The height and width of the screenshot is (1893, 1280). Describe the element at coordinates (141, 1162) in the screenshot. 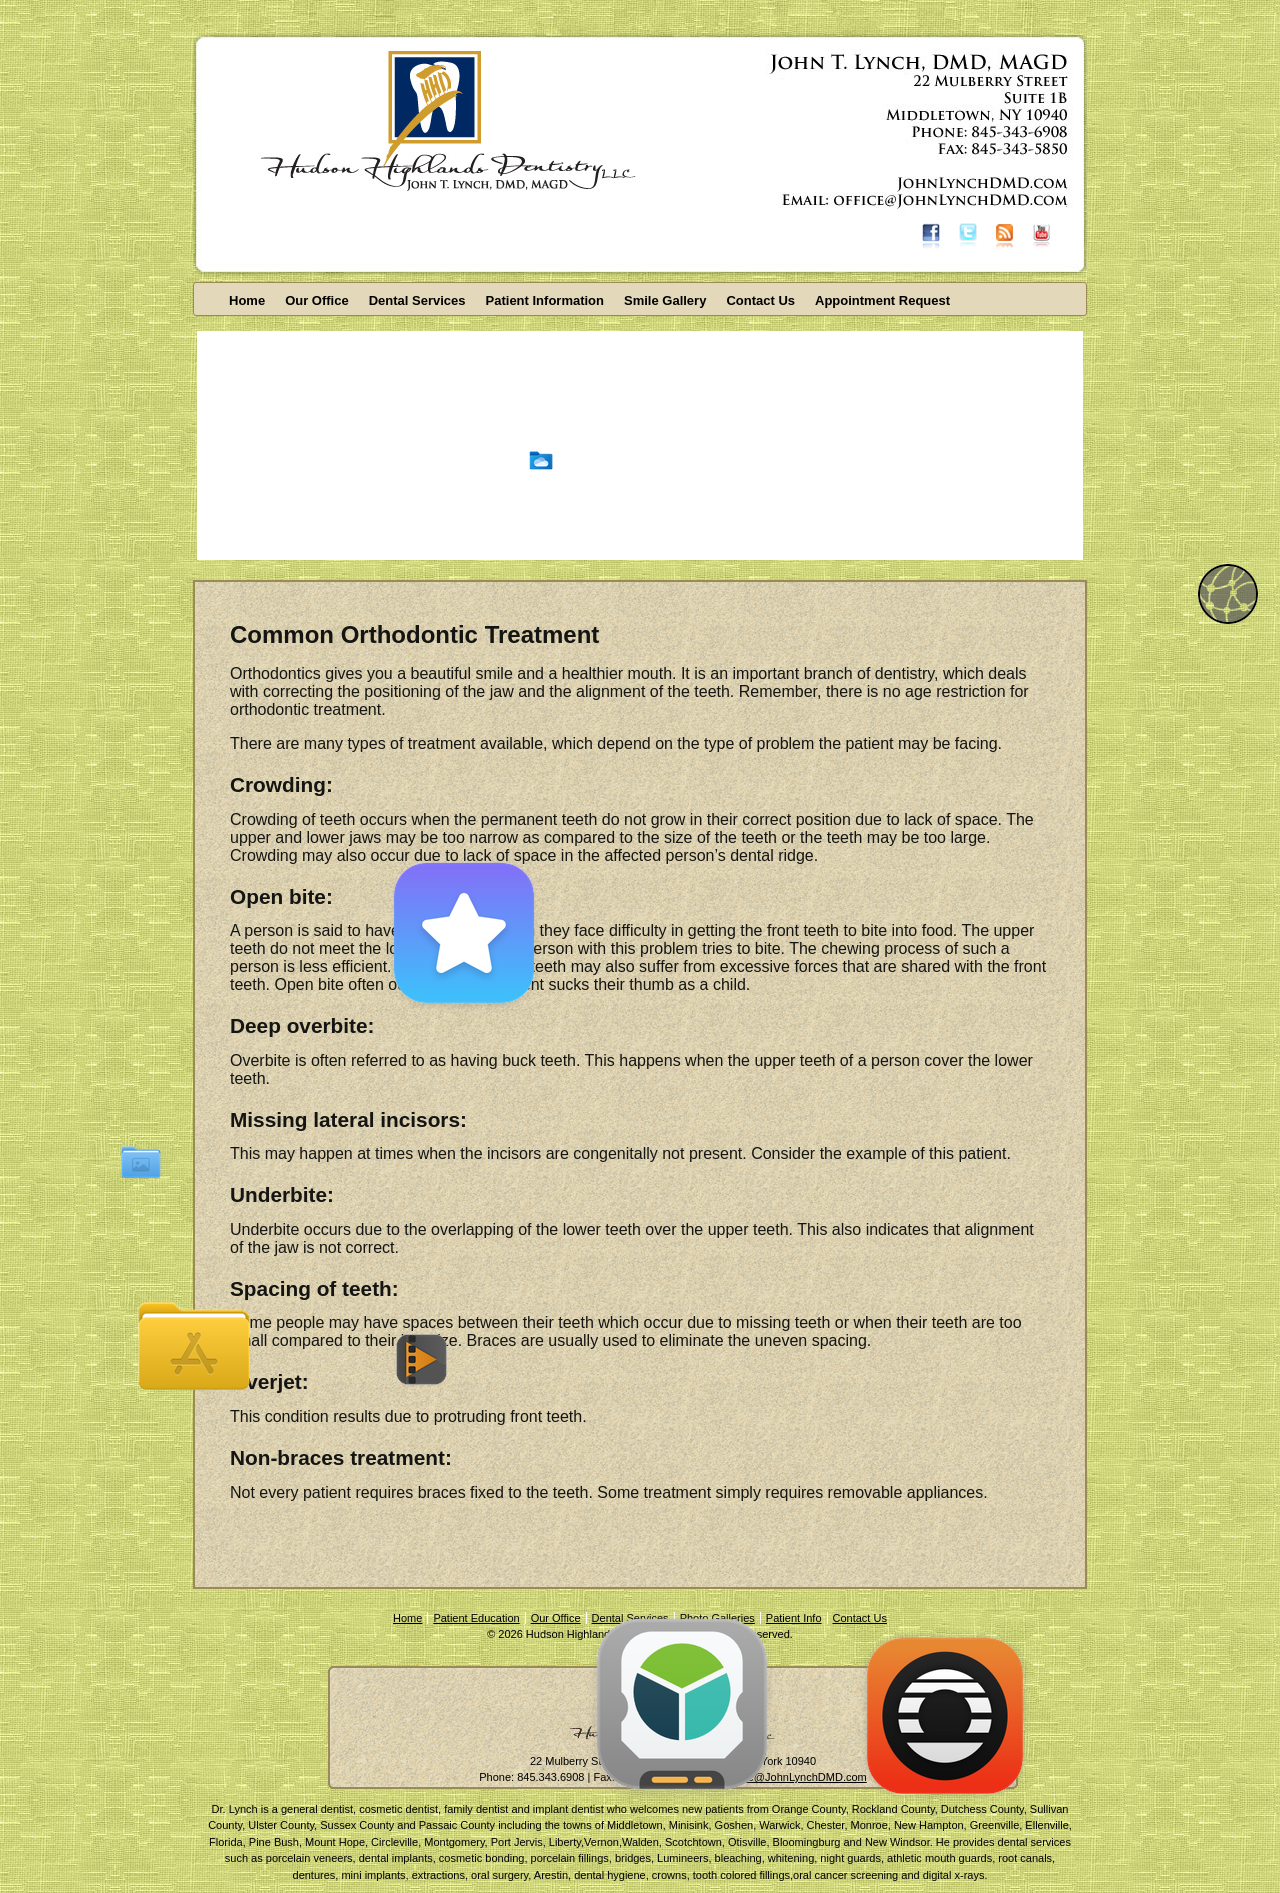

I see `open your pictures folder` at that location.